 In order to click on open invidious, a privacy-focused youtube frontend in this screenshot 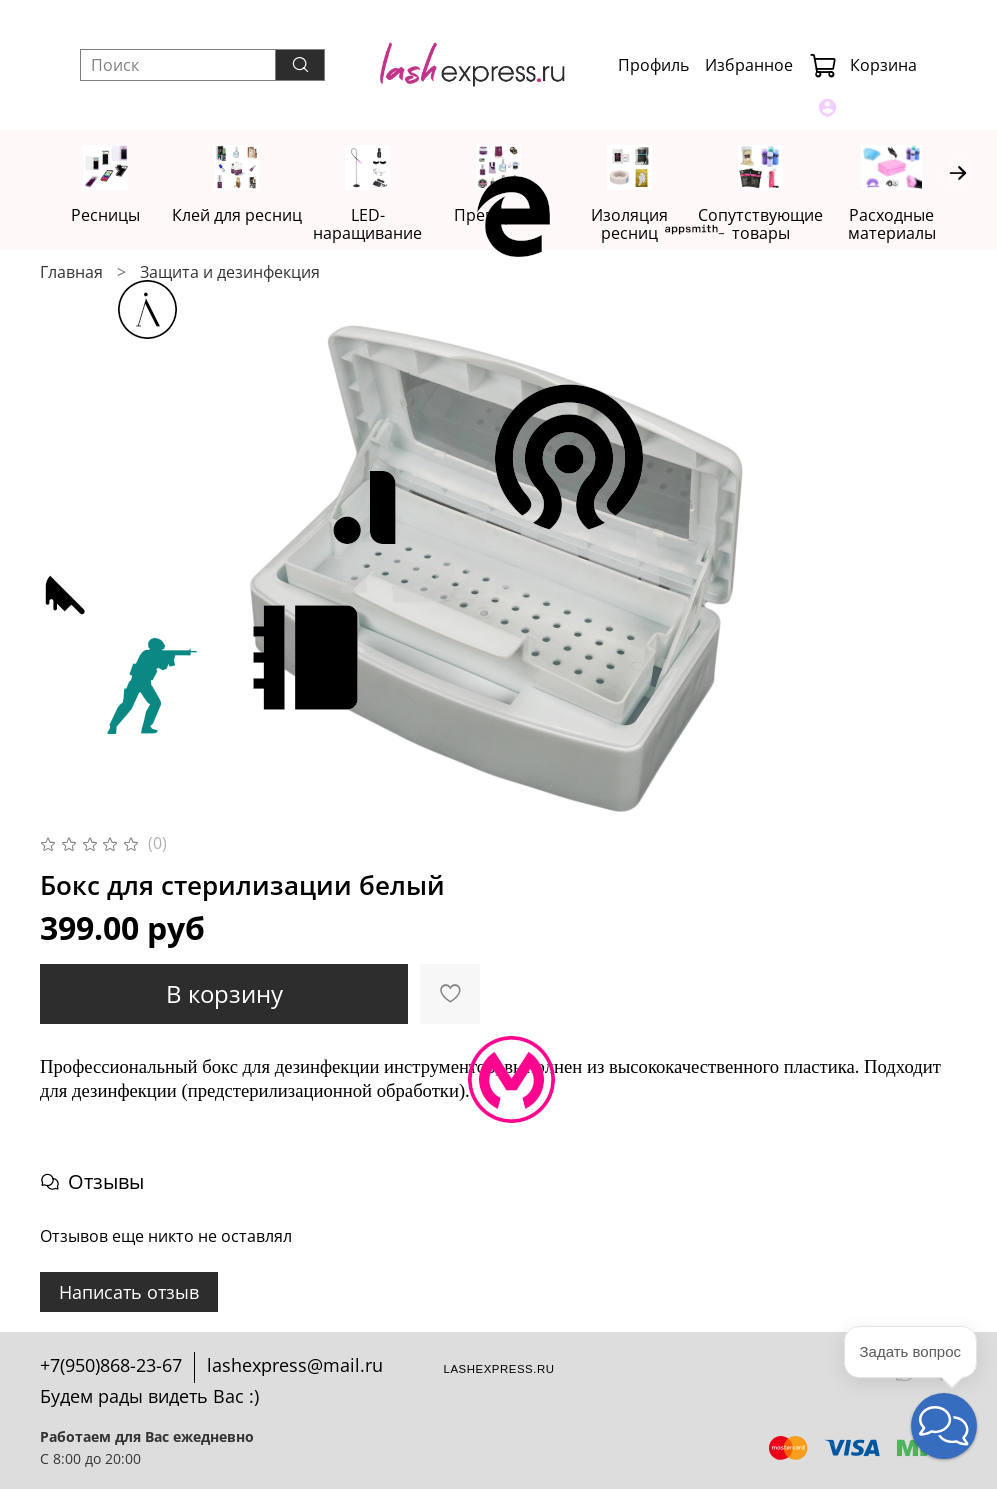, I will do `click(147, 309)`.